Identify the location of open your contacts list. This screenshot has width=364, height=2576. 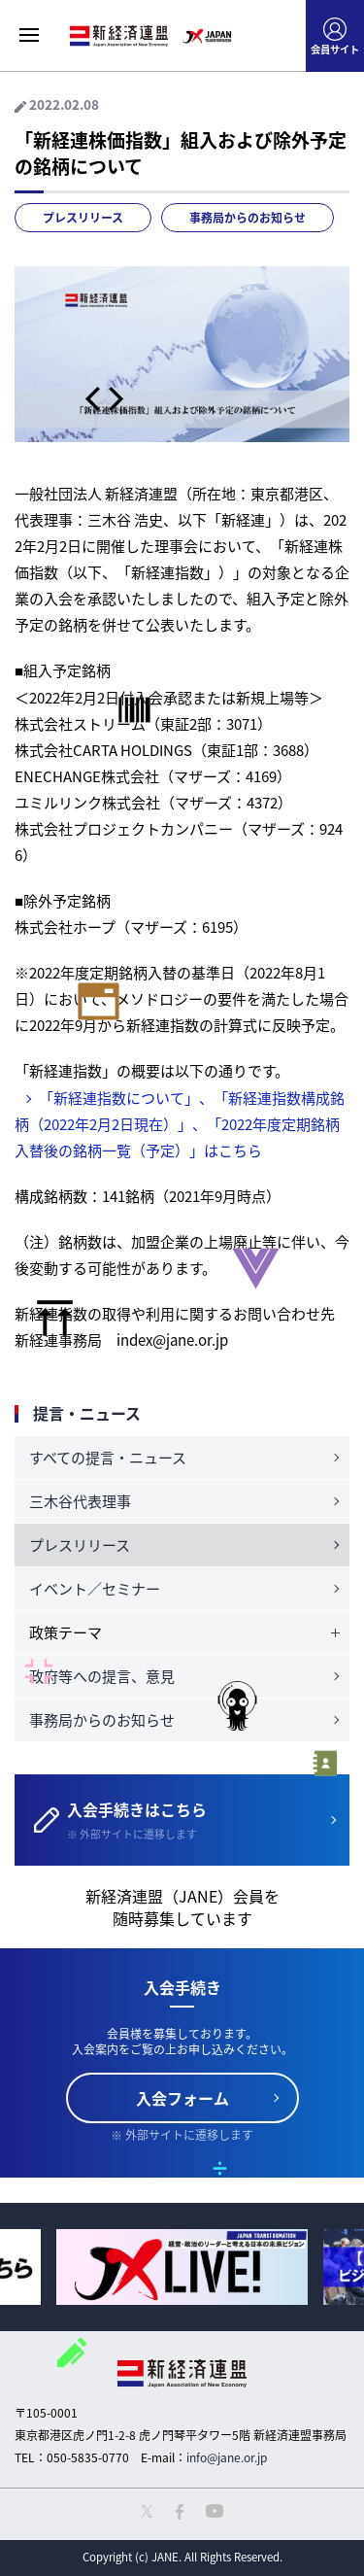
(325, 1763).